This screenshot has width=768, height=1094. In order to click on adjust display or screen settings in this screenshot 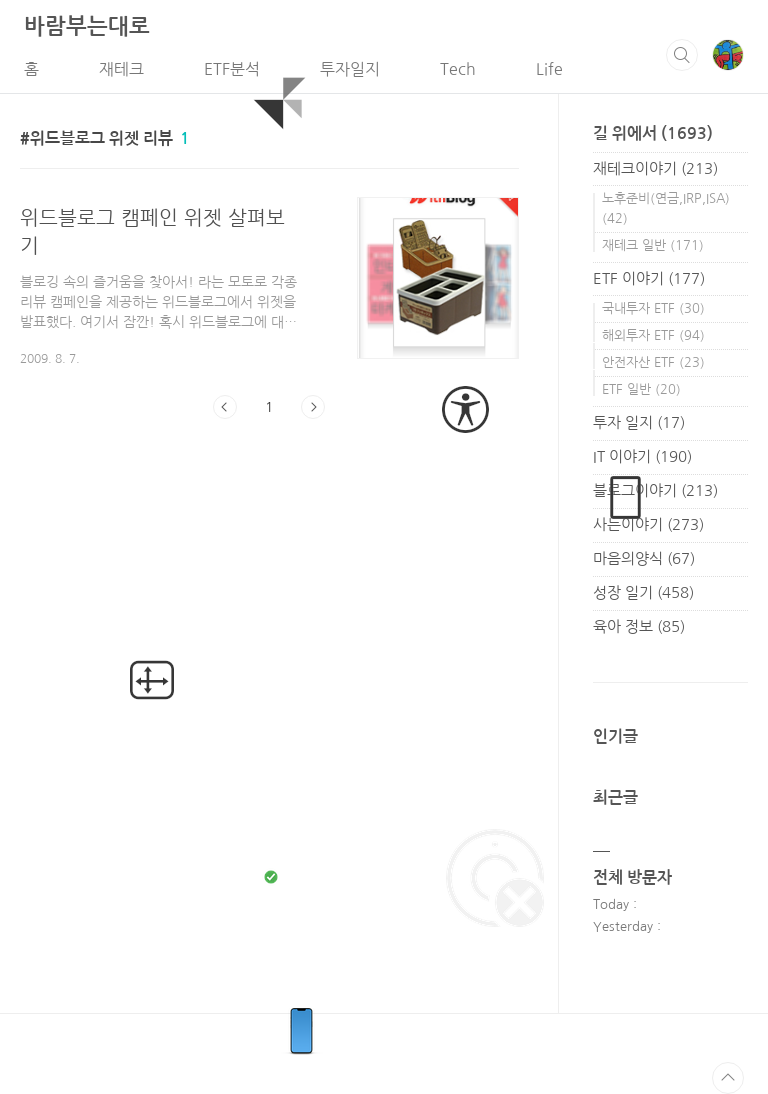, I will do `click(152, 680)`.